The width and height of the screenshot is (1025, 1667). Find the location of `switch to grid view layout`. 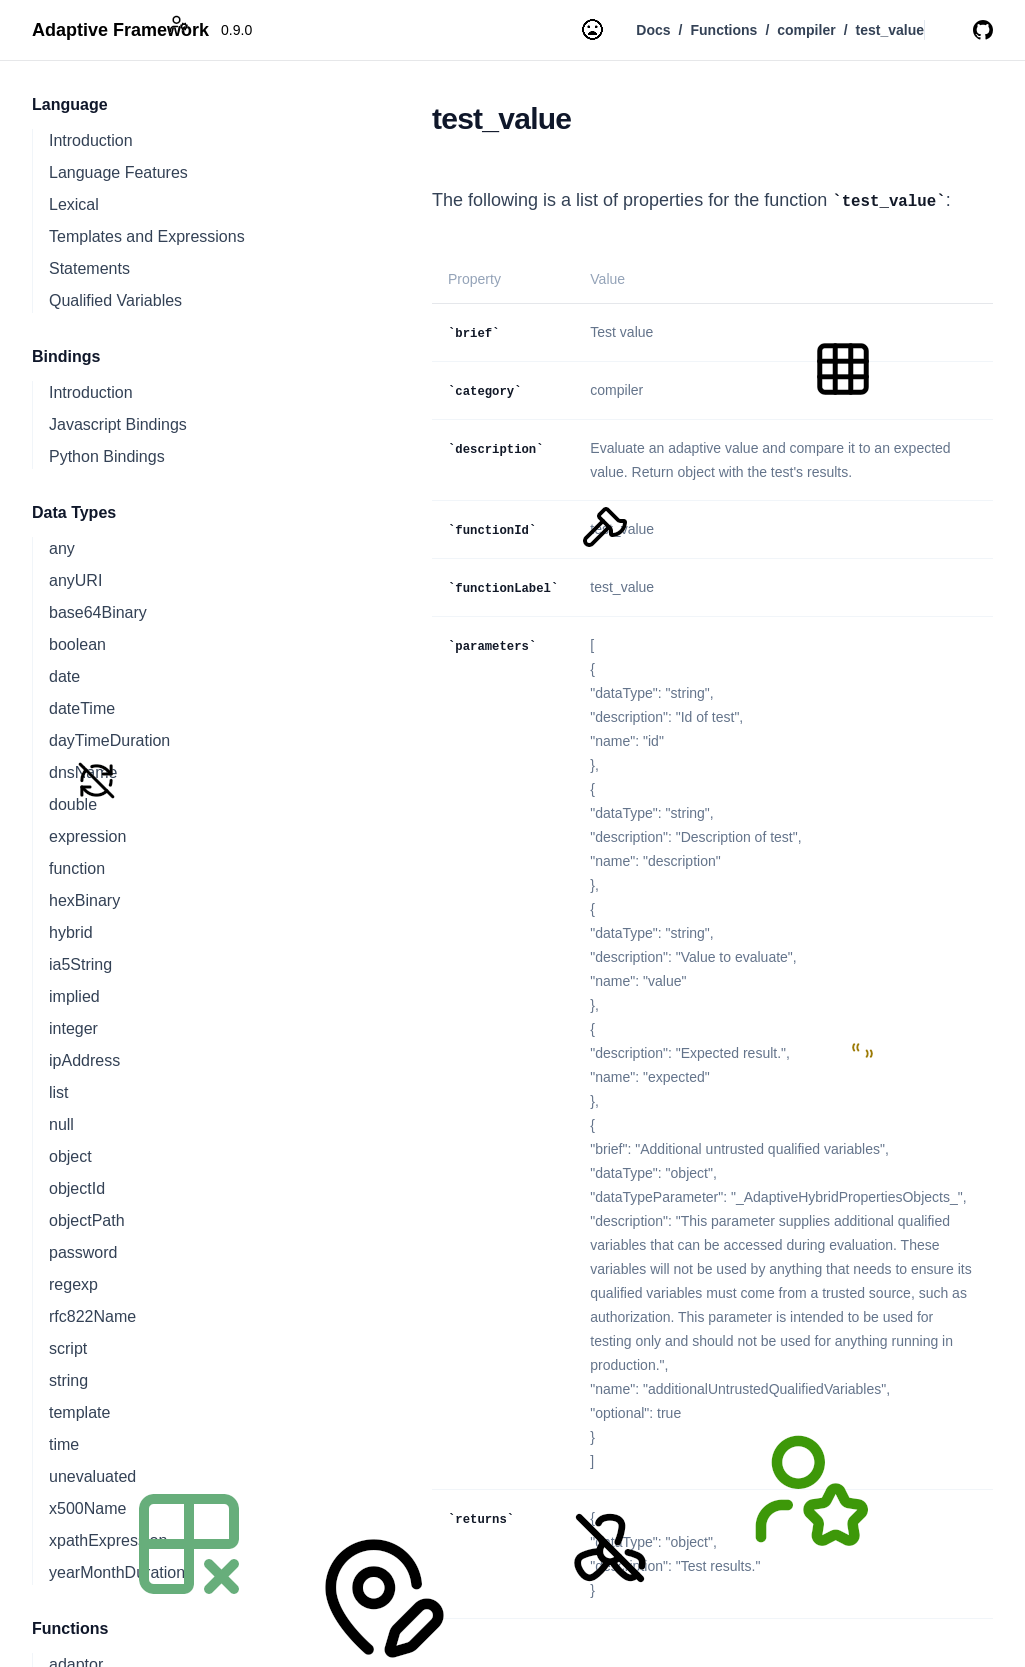

switch to grid view layout is located at coordinates (843, 369).